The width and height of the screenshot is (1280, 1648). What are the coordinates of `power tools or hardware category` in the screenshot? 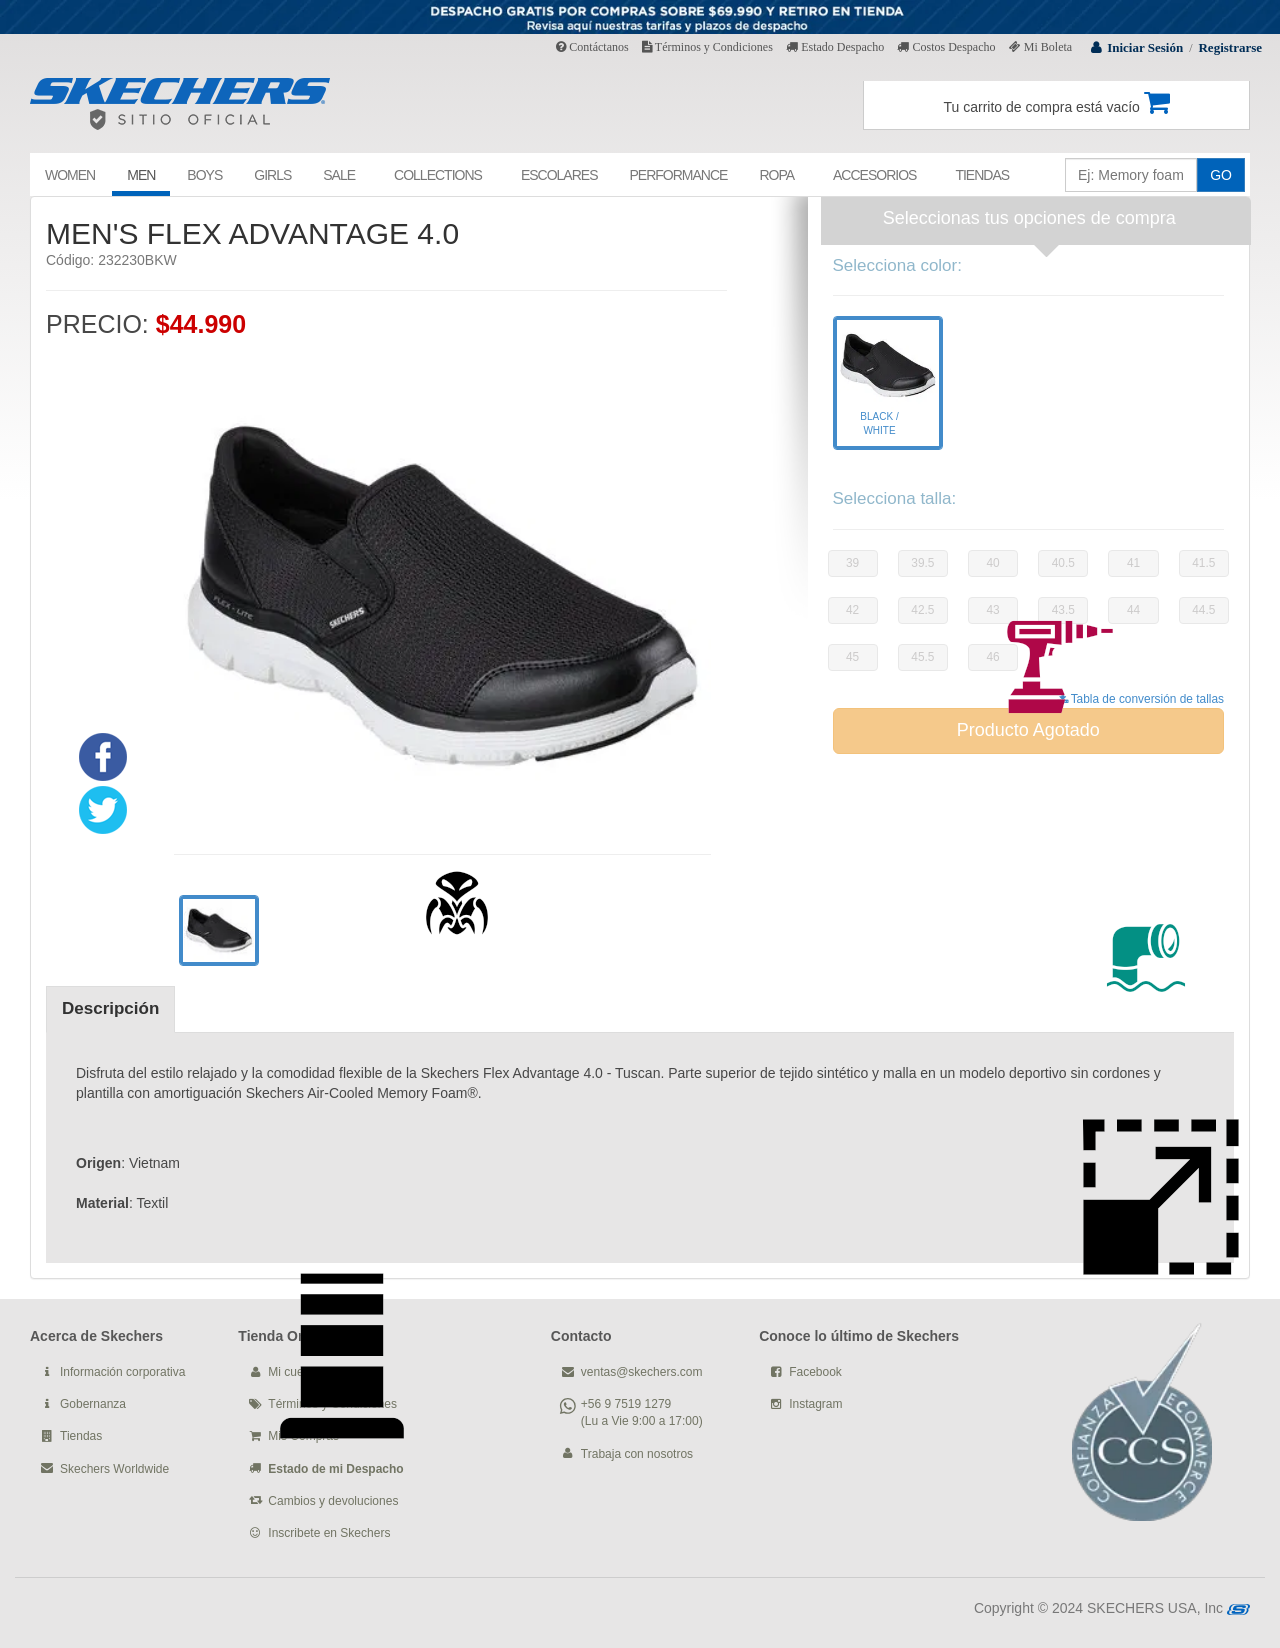 It's located at (1060, 667).